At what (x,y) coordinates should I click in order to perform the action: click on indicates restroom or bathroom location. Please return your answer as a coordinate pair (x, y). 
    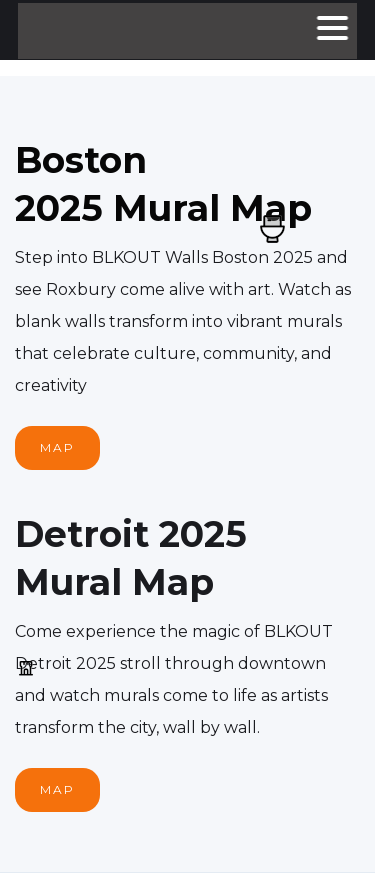
    Looking at the image, I should click on (272, 228).